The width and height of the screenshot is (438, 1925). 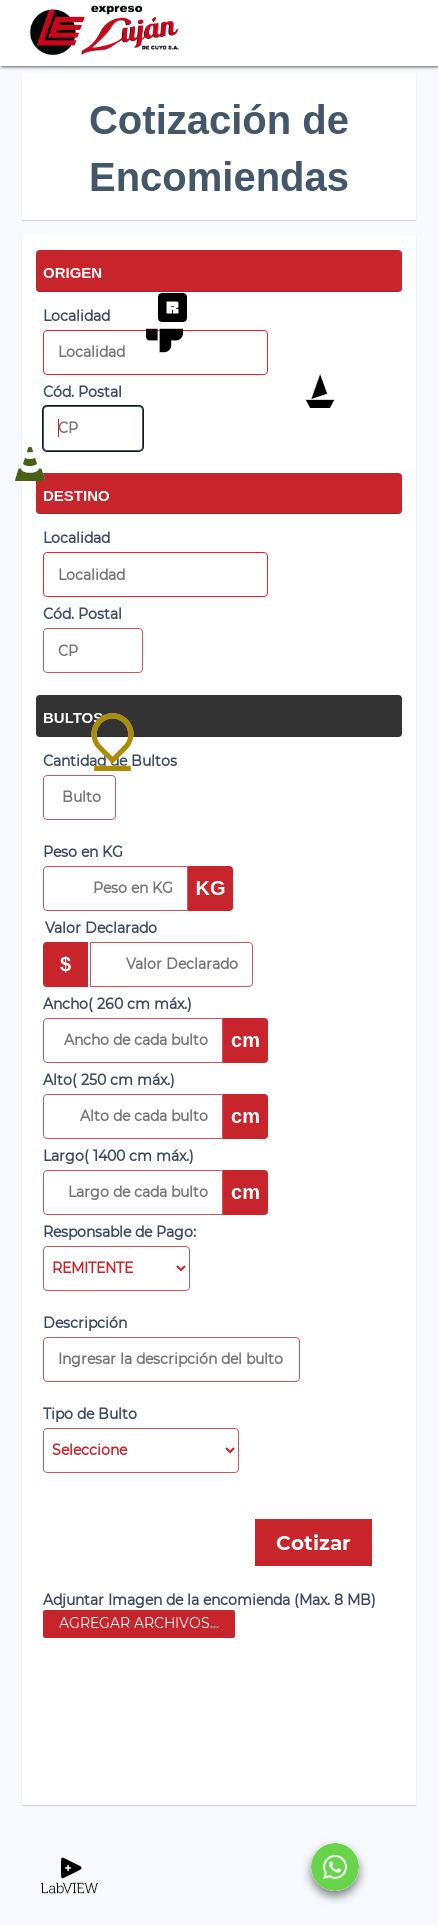 What do you see at coordinates (112, 739) in the screenshot?
I see `mark a location on the map` at bounding box center [112, 739].